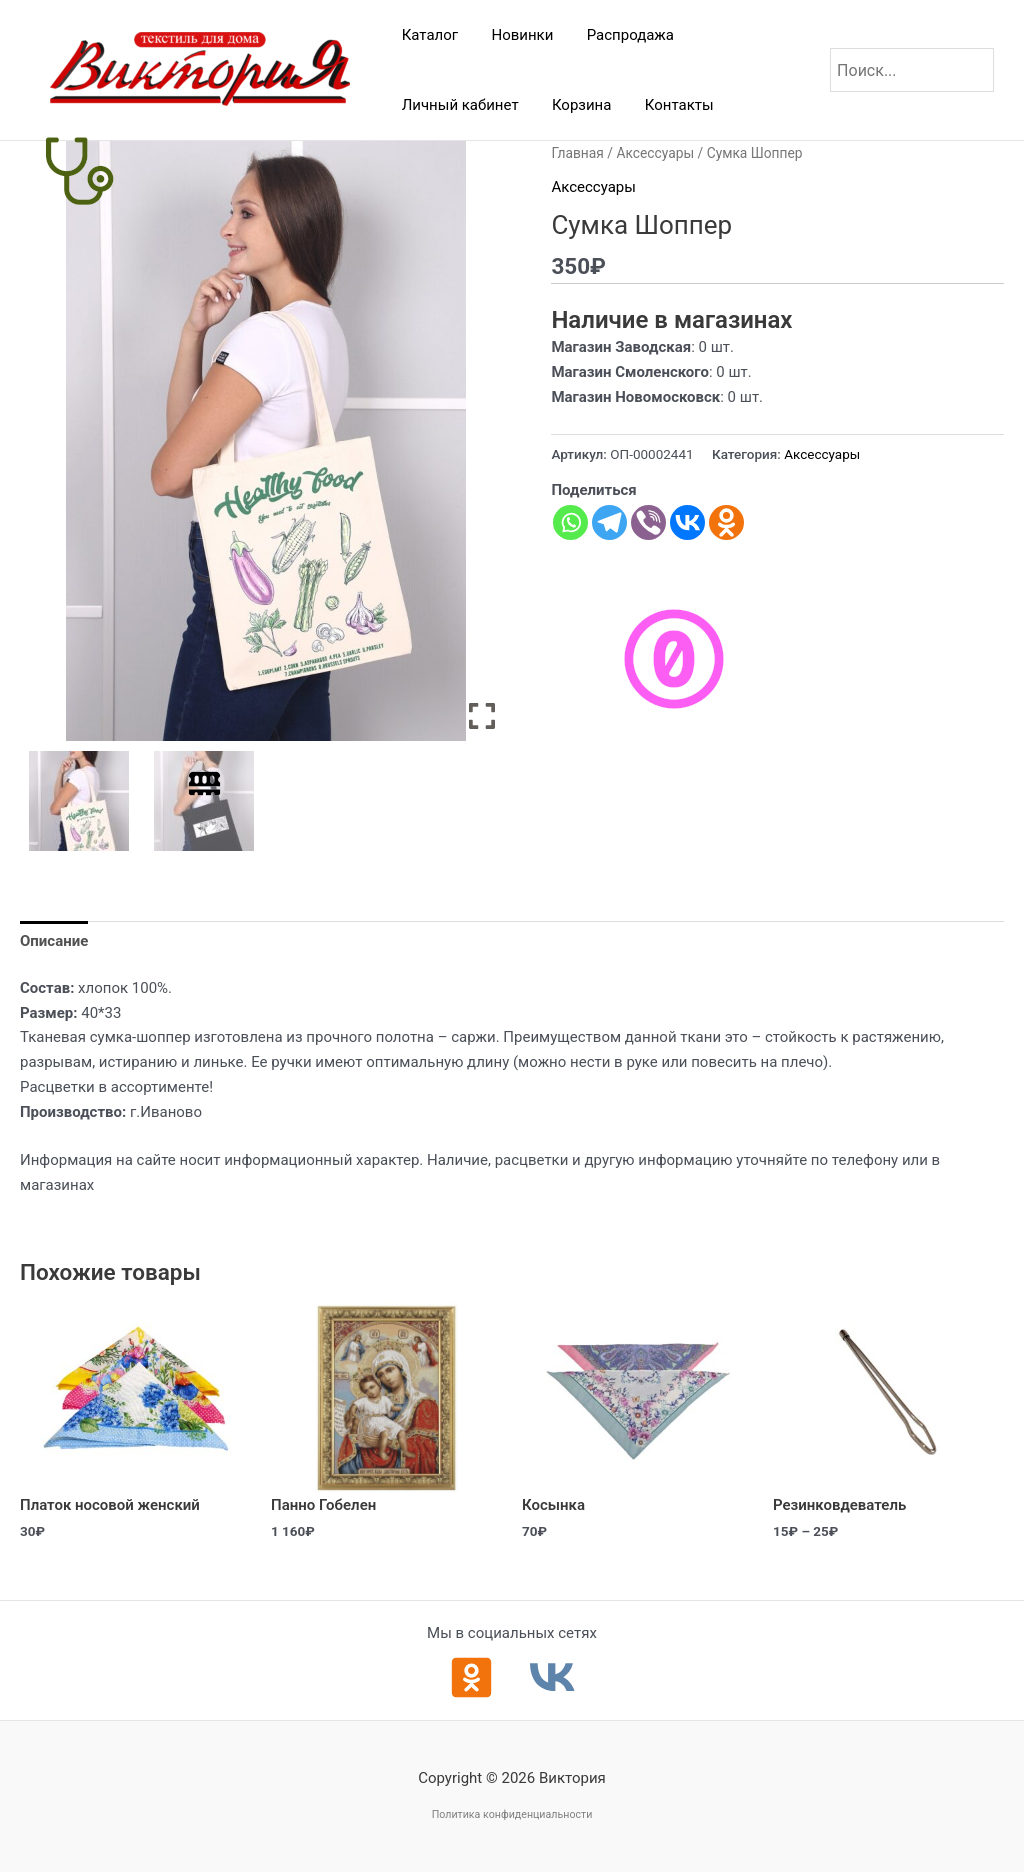 The height and width of the screenshot is (1873, 1024). What do you see at coordinates (674, 659) in the screenshot?
I see `creative commons zero (CC0) public domain license` at bounding box center [674, 659].